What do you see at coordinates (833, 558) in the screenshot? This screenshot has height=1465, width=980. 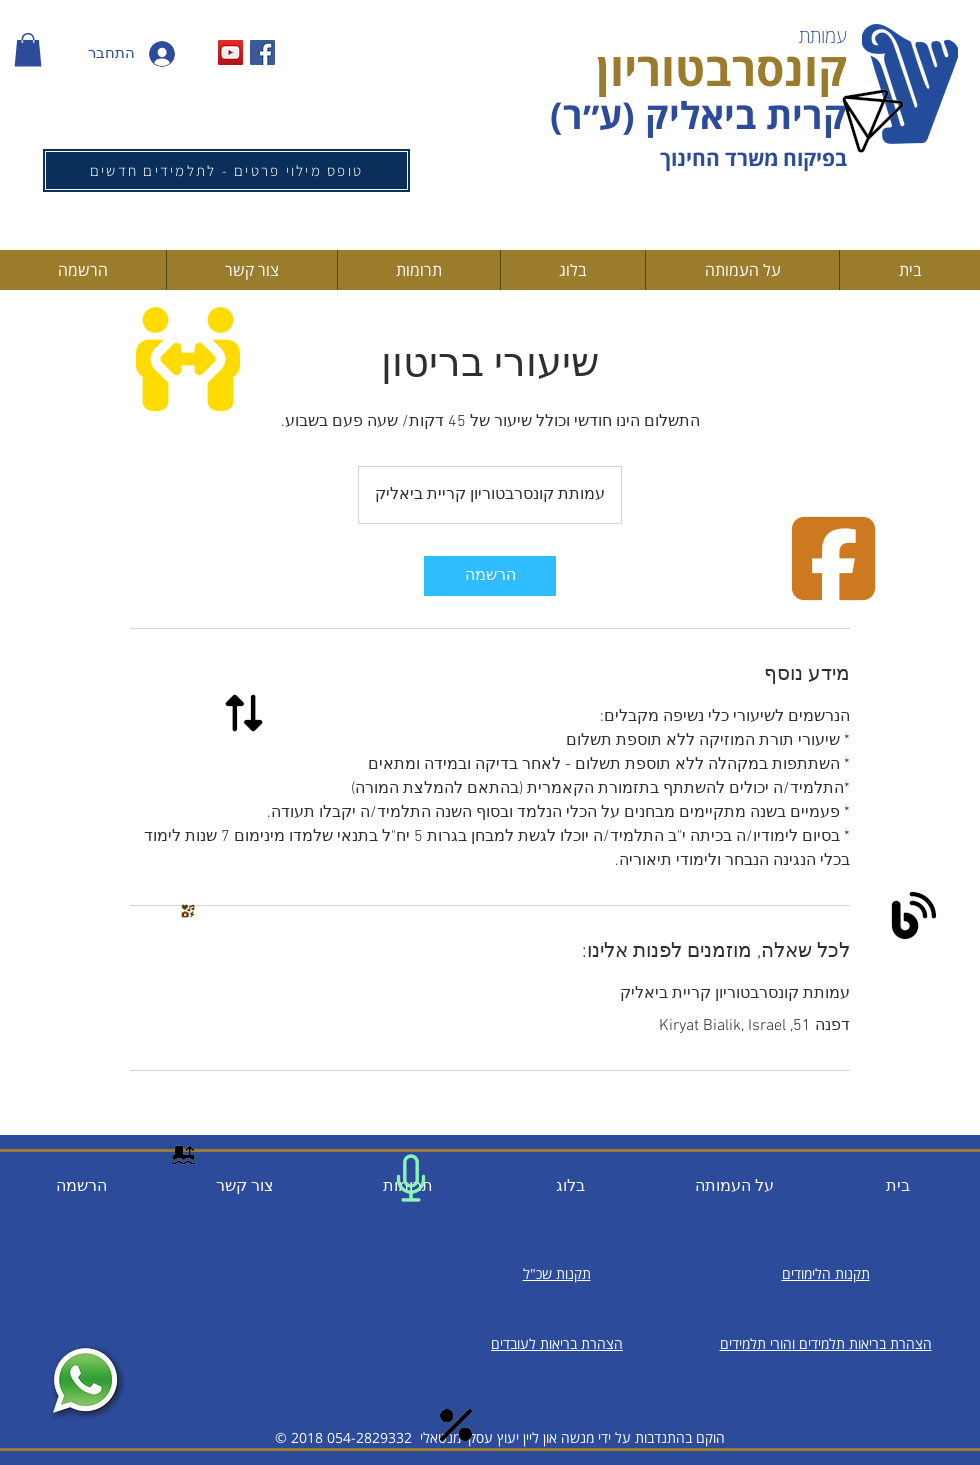 I see `share to facebook` at bounding box center [833, 558].